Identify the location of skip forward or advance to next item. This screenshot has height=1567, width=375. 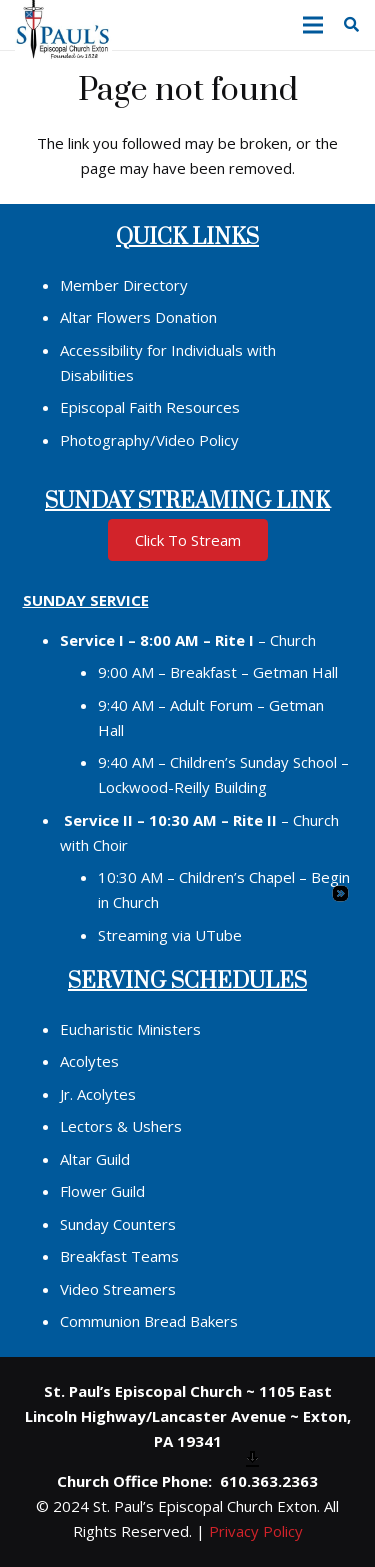
(340, 893).